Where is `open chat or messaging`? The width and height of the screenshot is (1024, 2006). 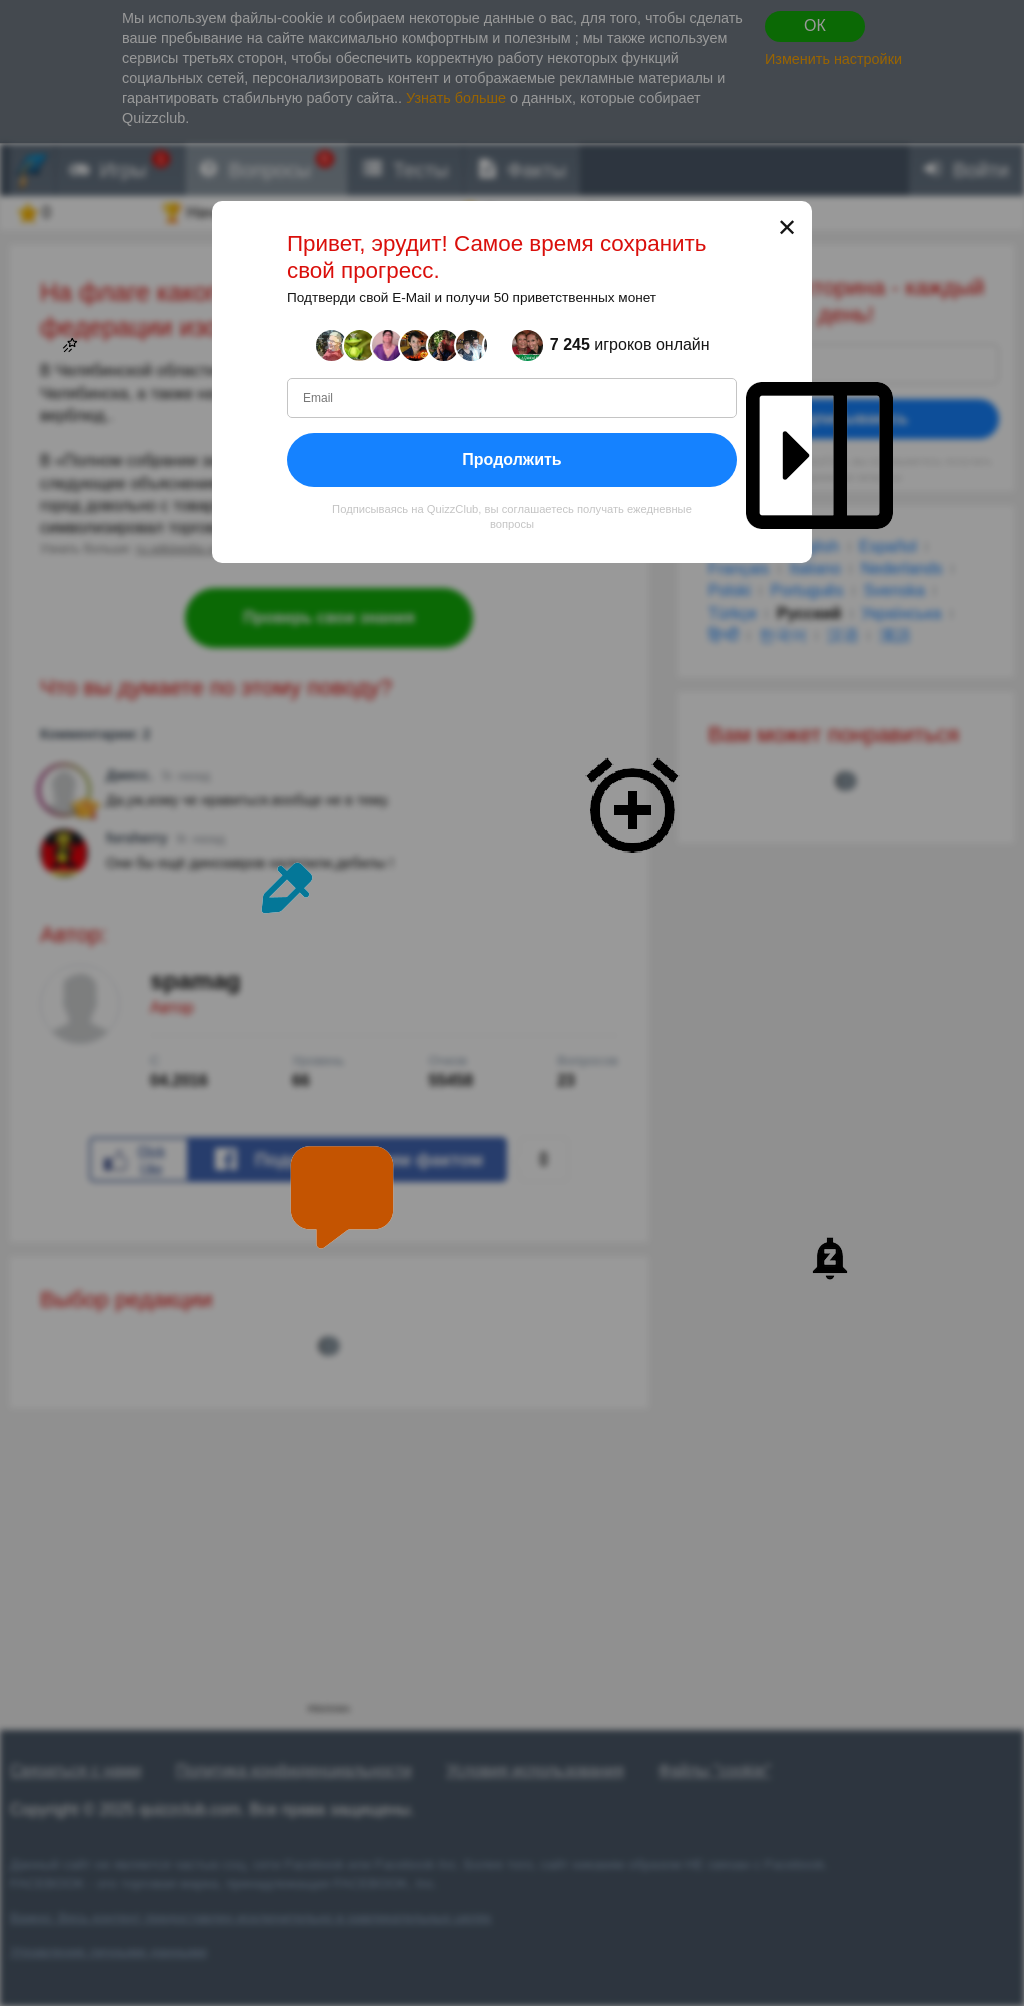
open chat or messaging is located at coordinates (342, 1191).